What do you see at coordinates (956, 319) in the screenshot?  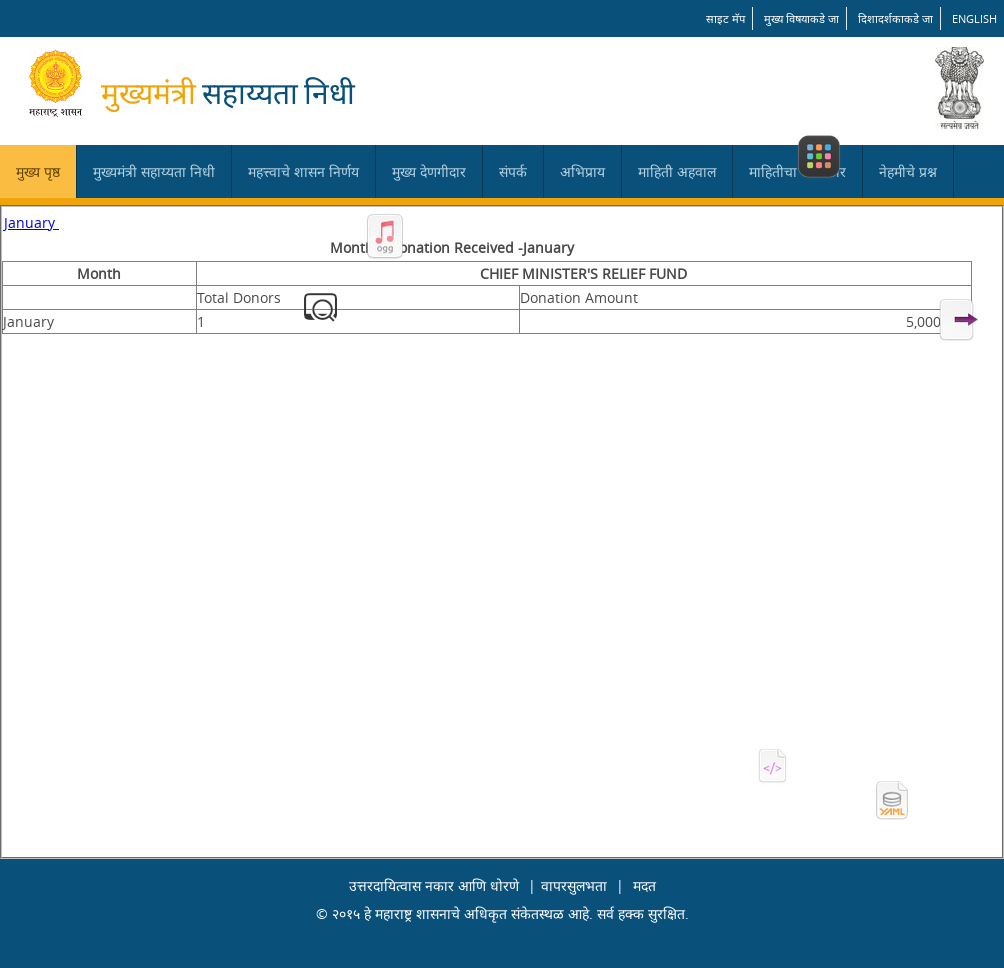 I see `export document to another location or format` at bounding box center [956, 319].